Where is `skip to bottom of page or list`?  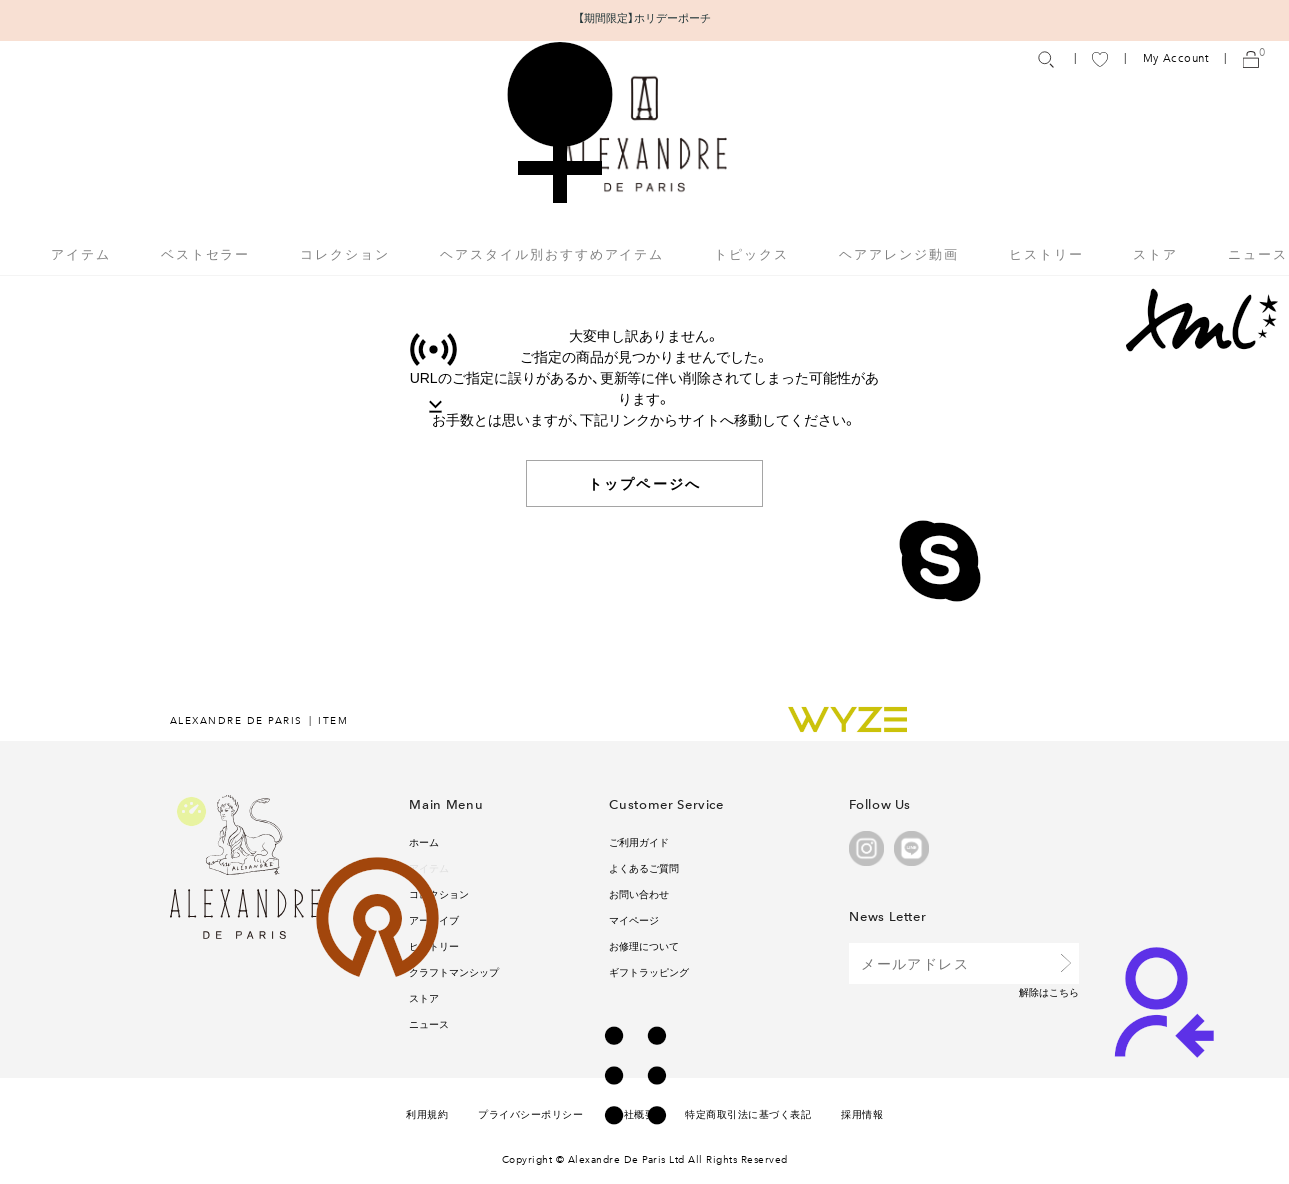
skip to bottom of page or list is located at coordinates (435, 407).